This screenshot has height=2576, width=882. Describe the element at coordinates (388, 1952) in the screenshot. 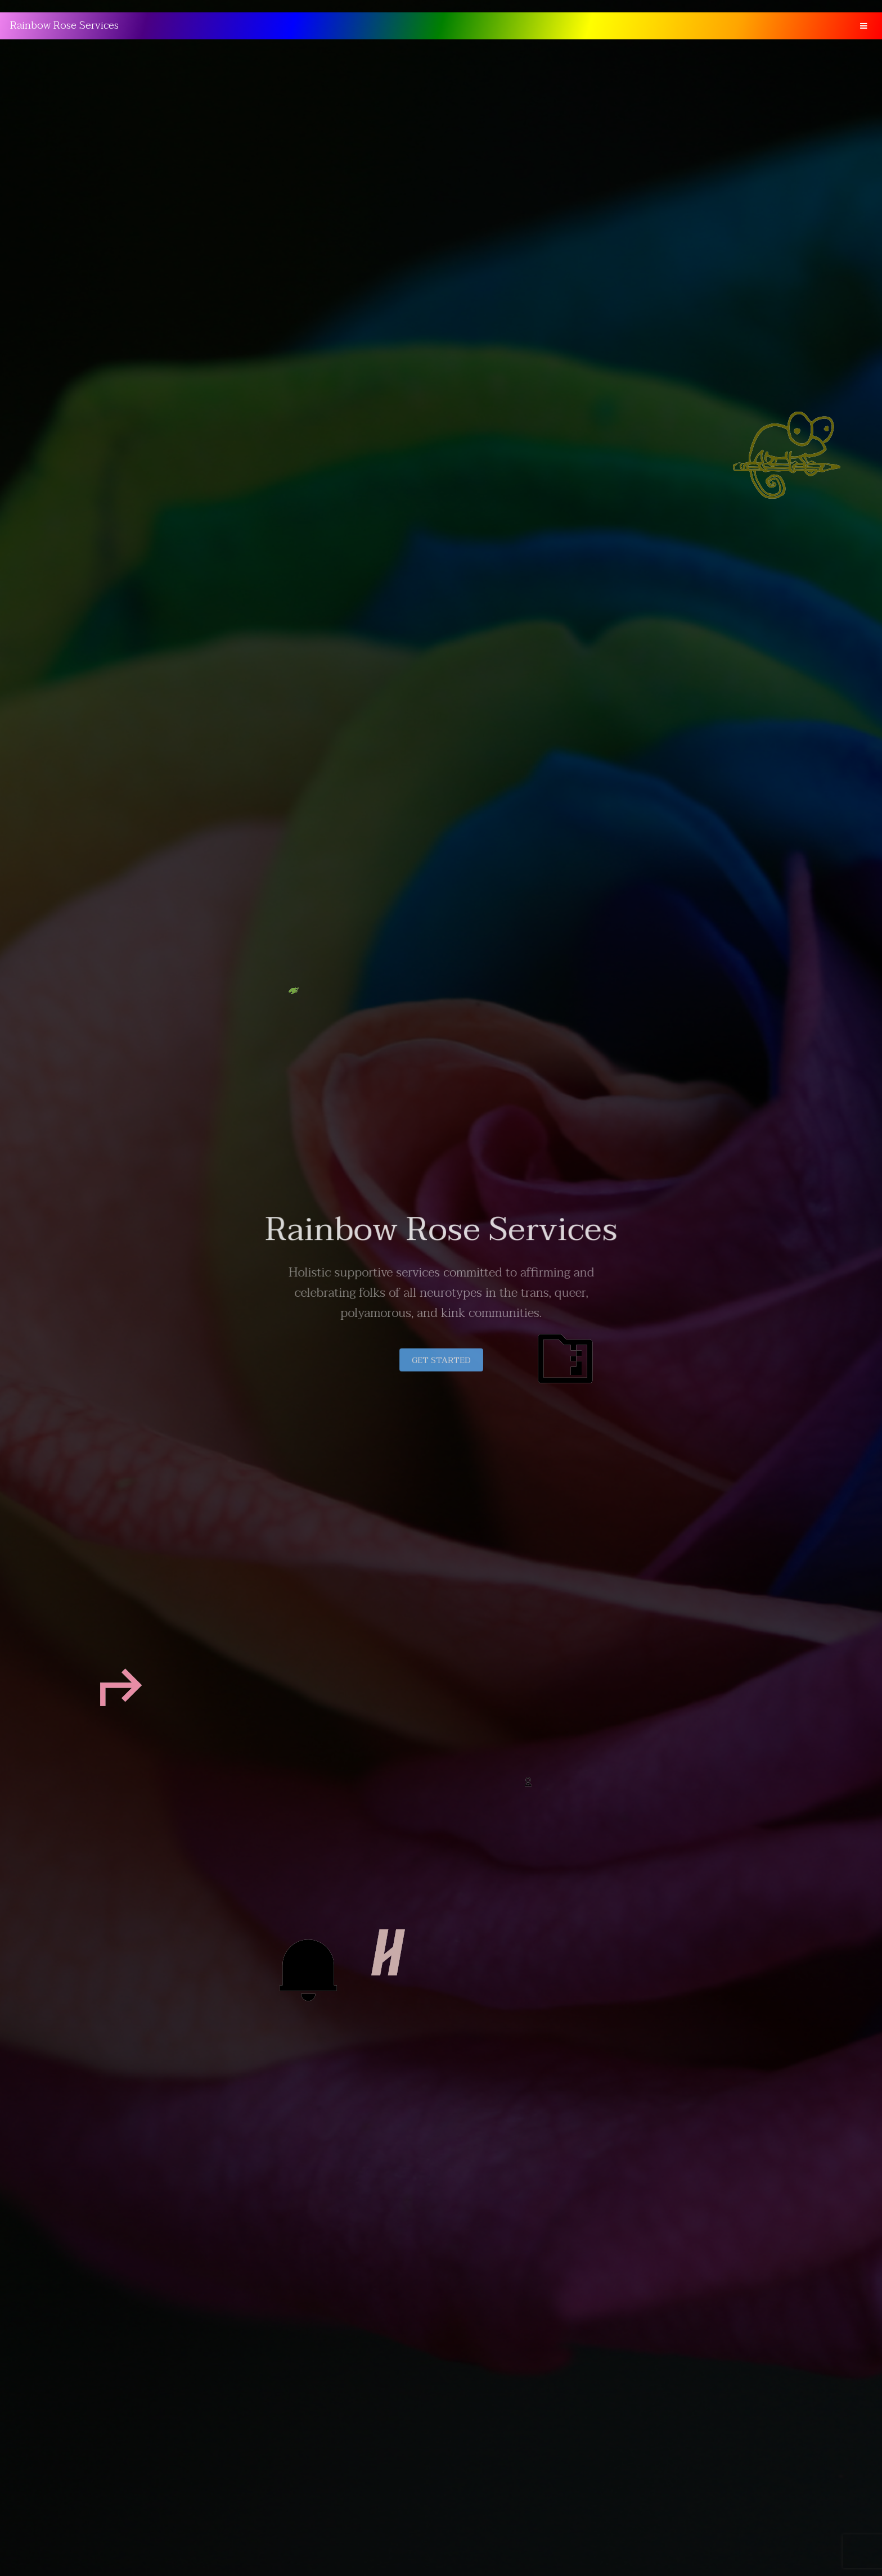

I see `handshake app or platform logo` at that location.